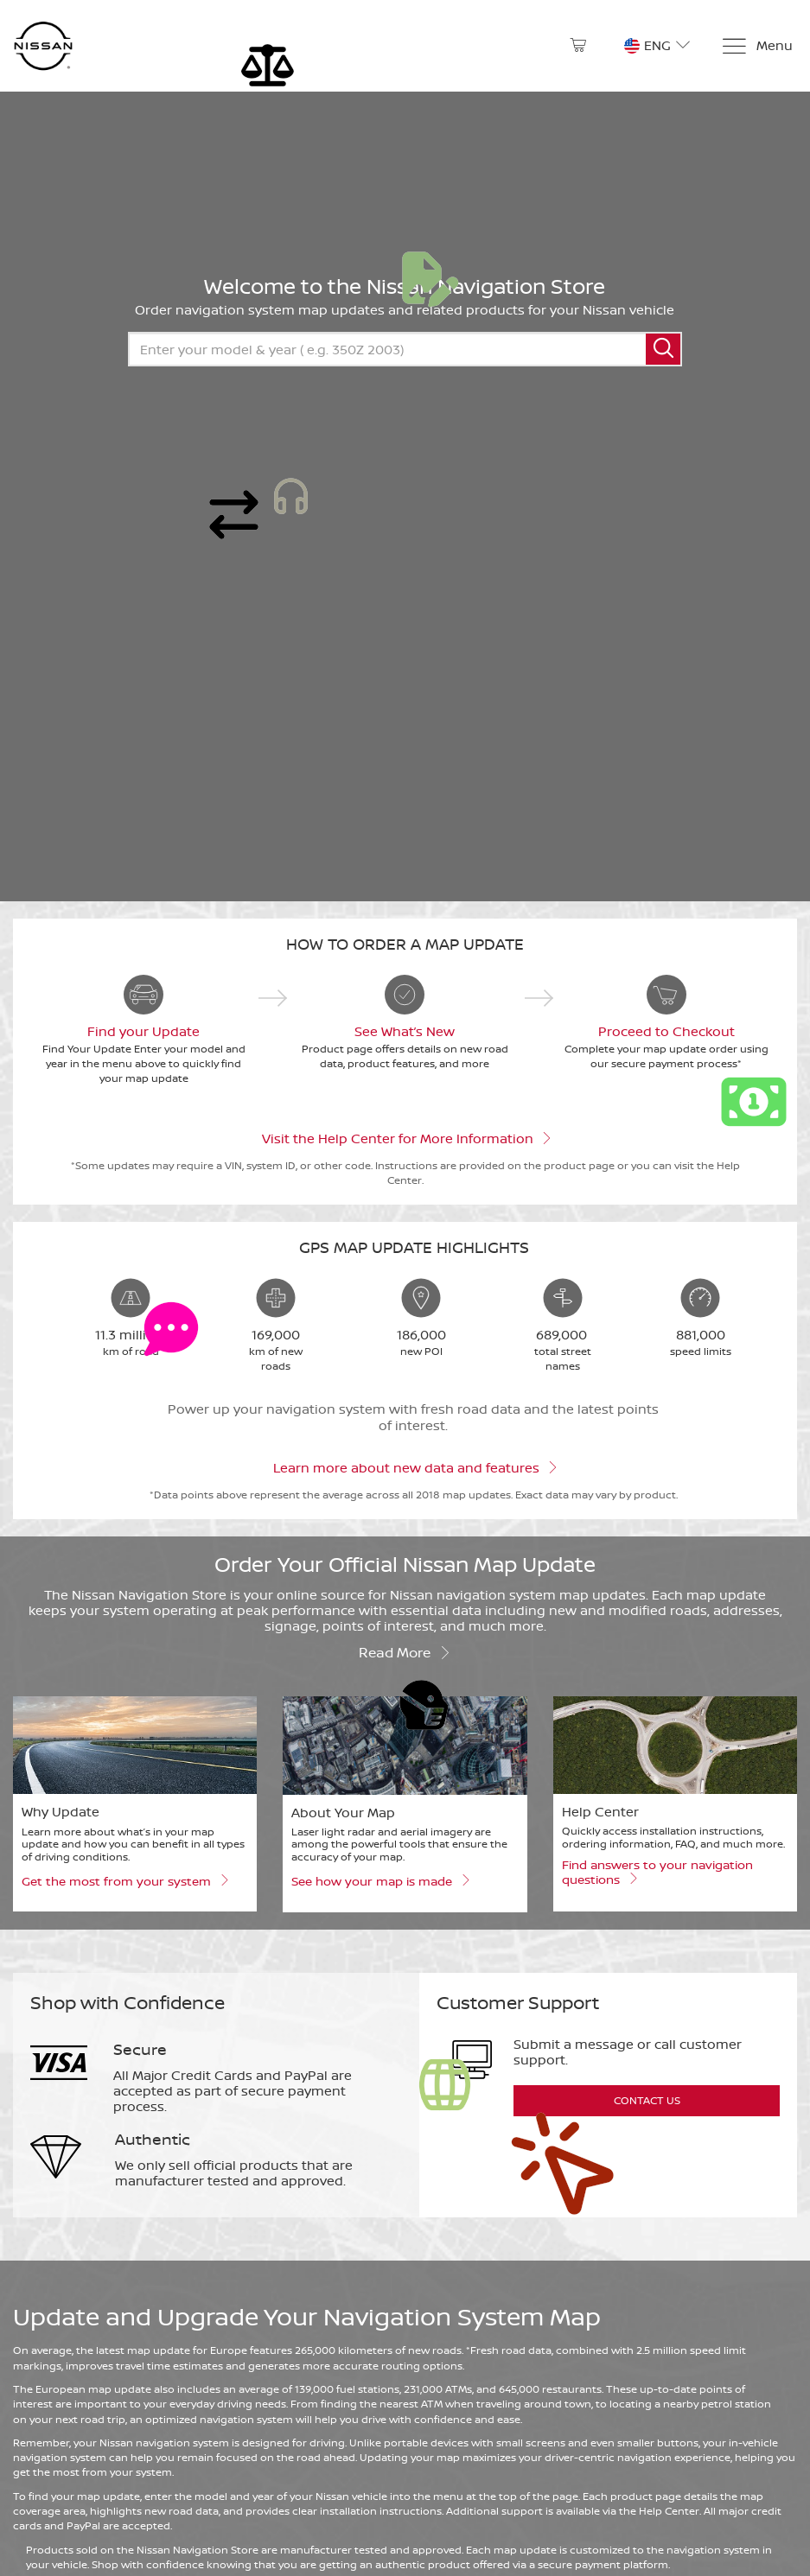  What do you see at coordinates (267, 65) in the screenshot?
I see `access legal or terms of service information` at bounding box center [267, 65].